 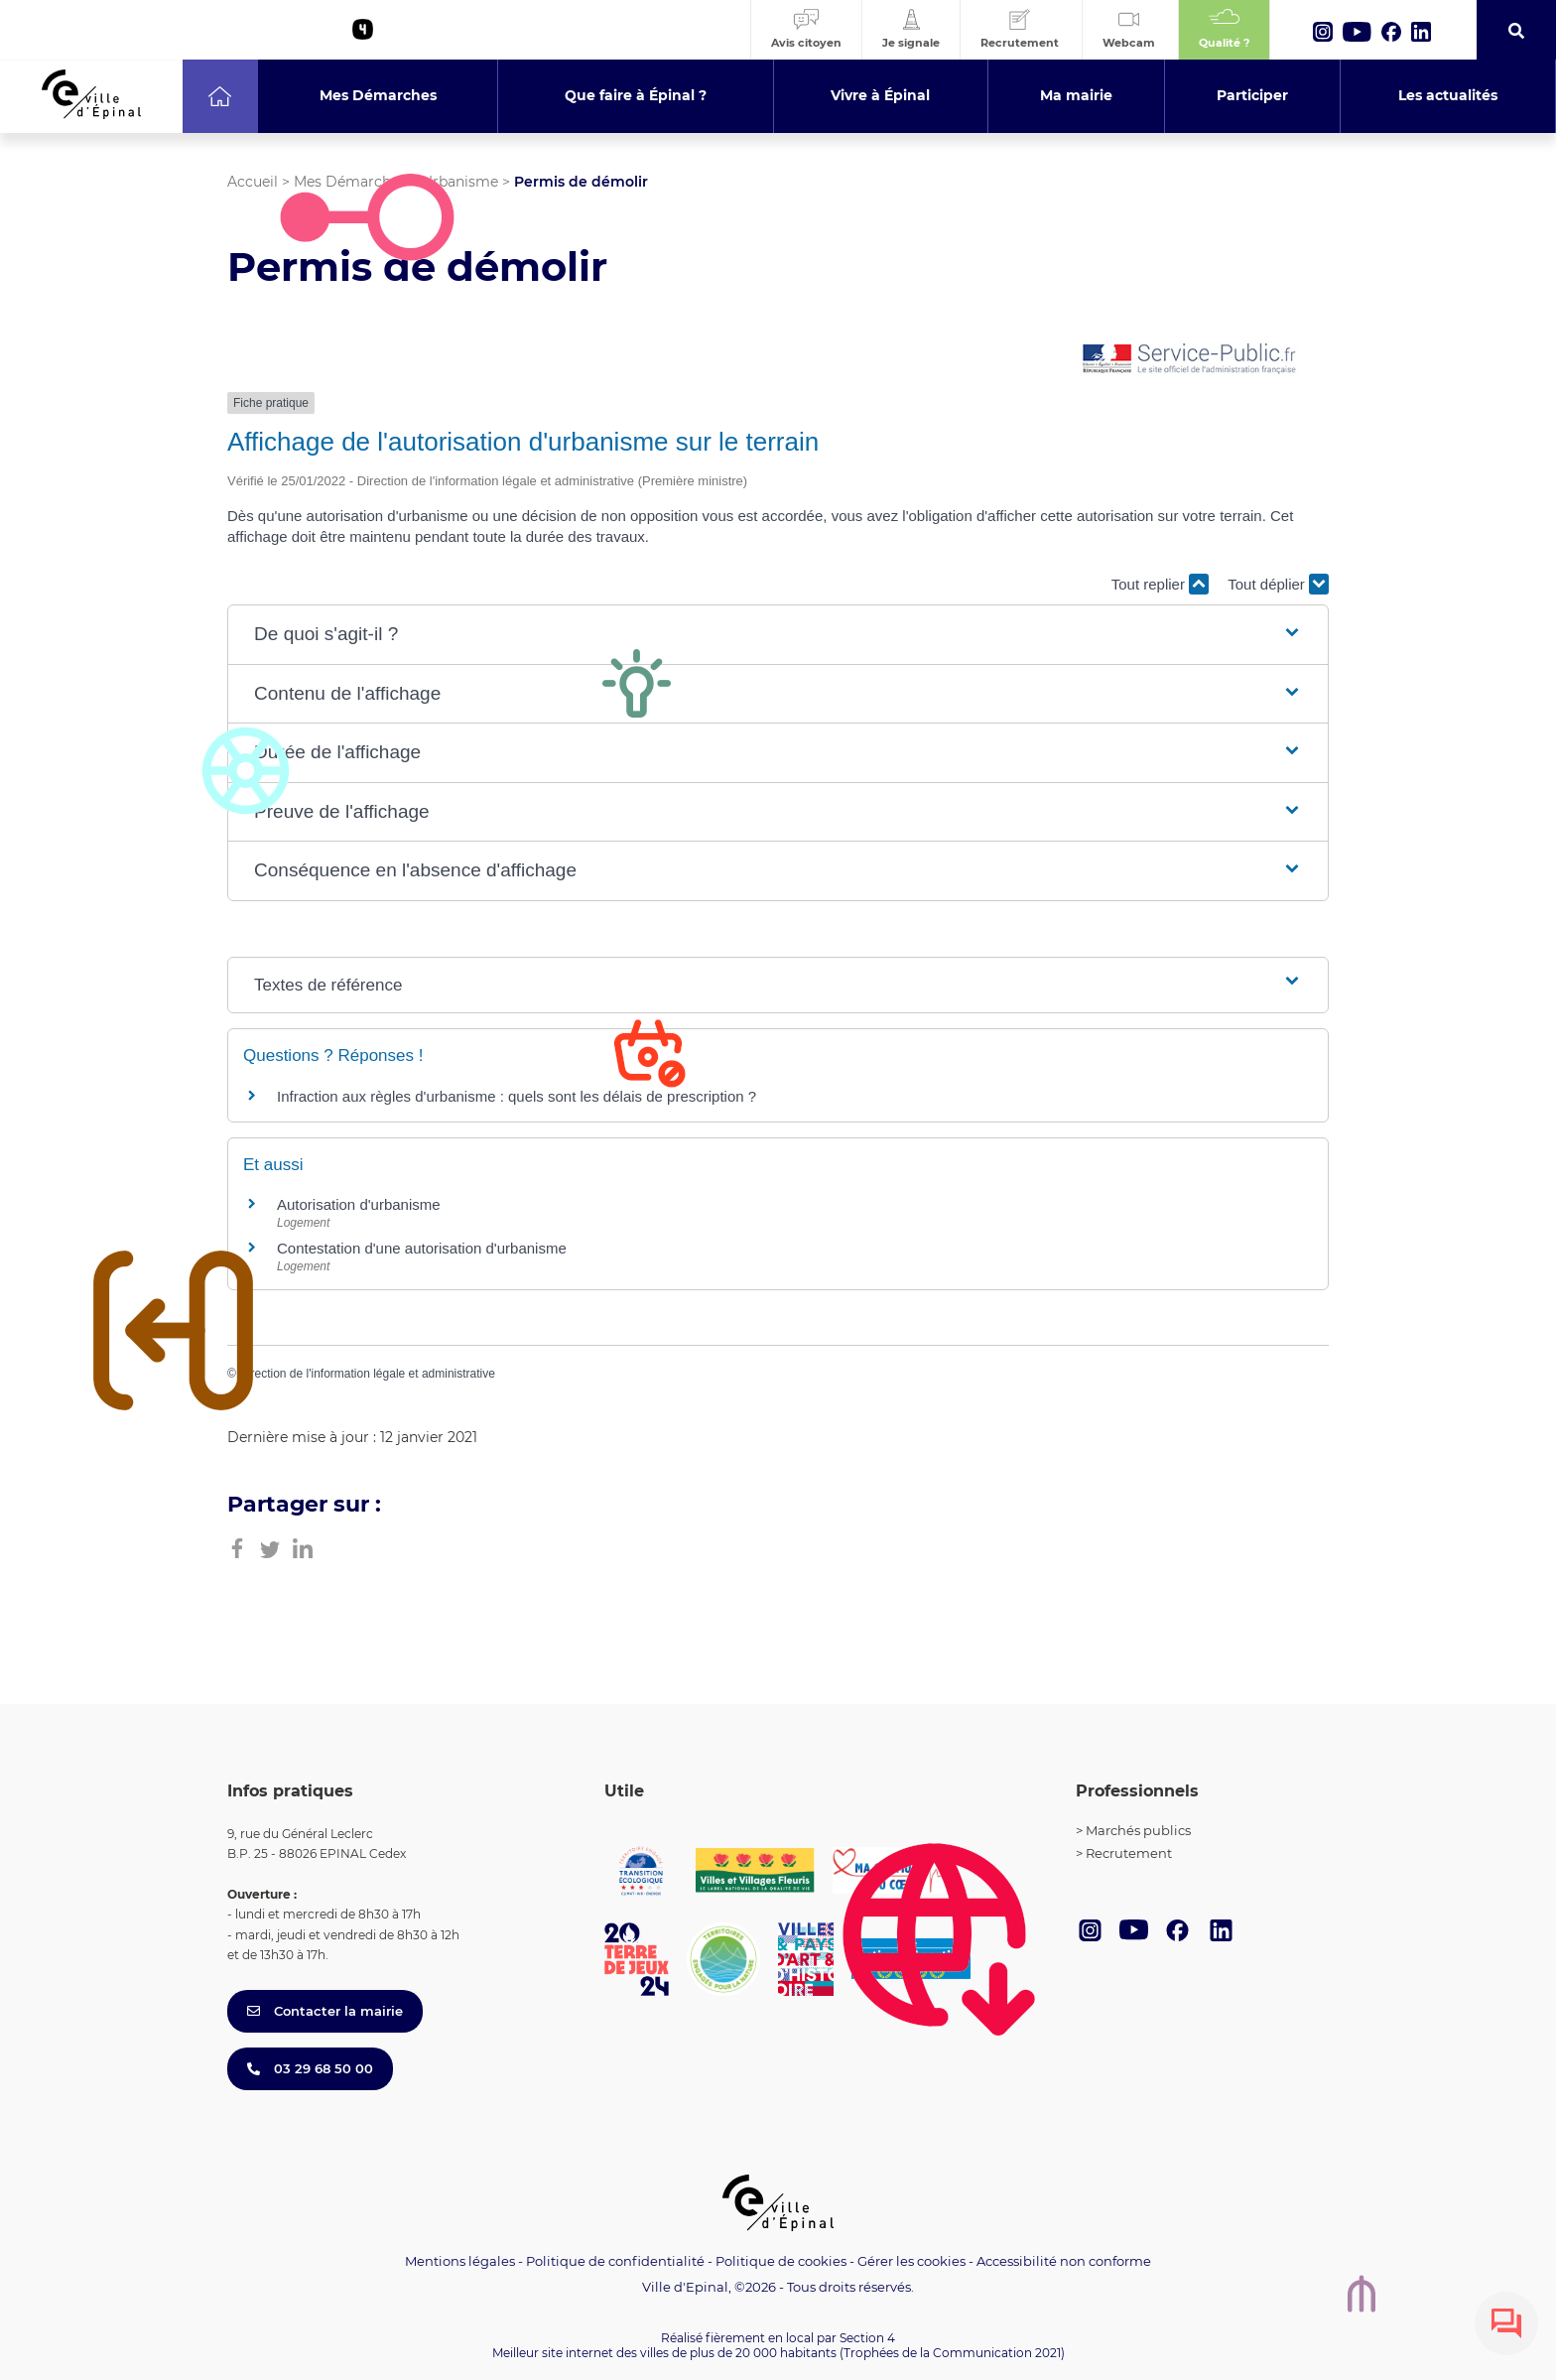 I want to click on view interface or class definitions, so click(x=367, y=223).